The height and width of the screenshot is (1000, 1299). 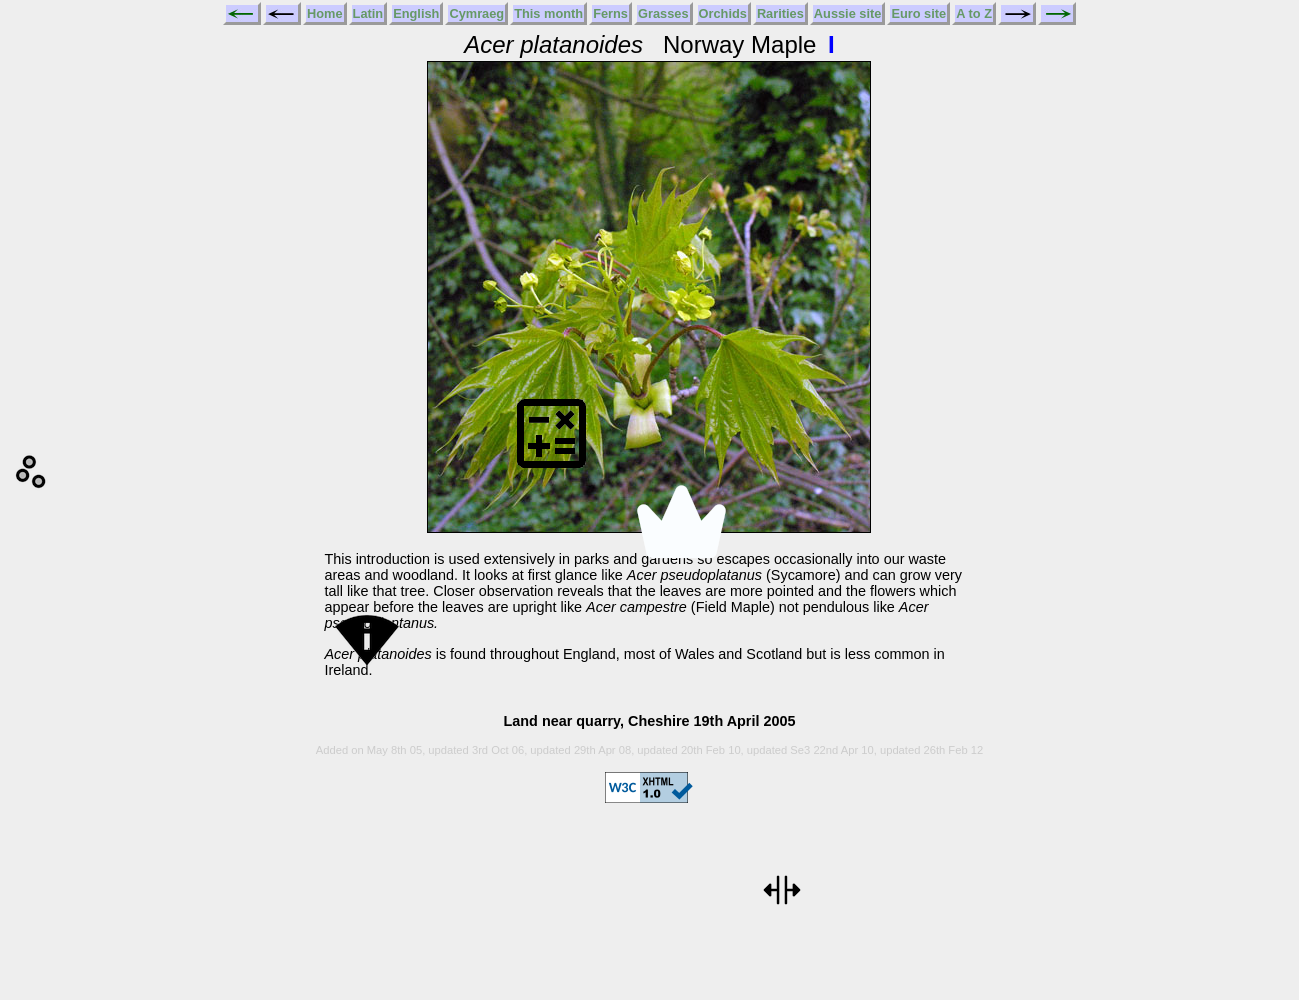 What do you see at coordinates (31, 472) in the screenshot?
I see `view data as a scatter plot` at bounding box center [31, 472].